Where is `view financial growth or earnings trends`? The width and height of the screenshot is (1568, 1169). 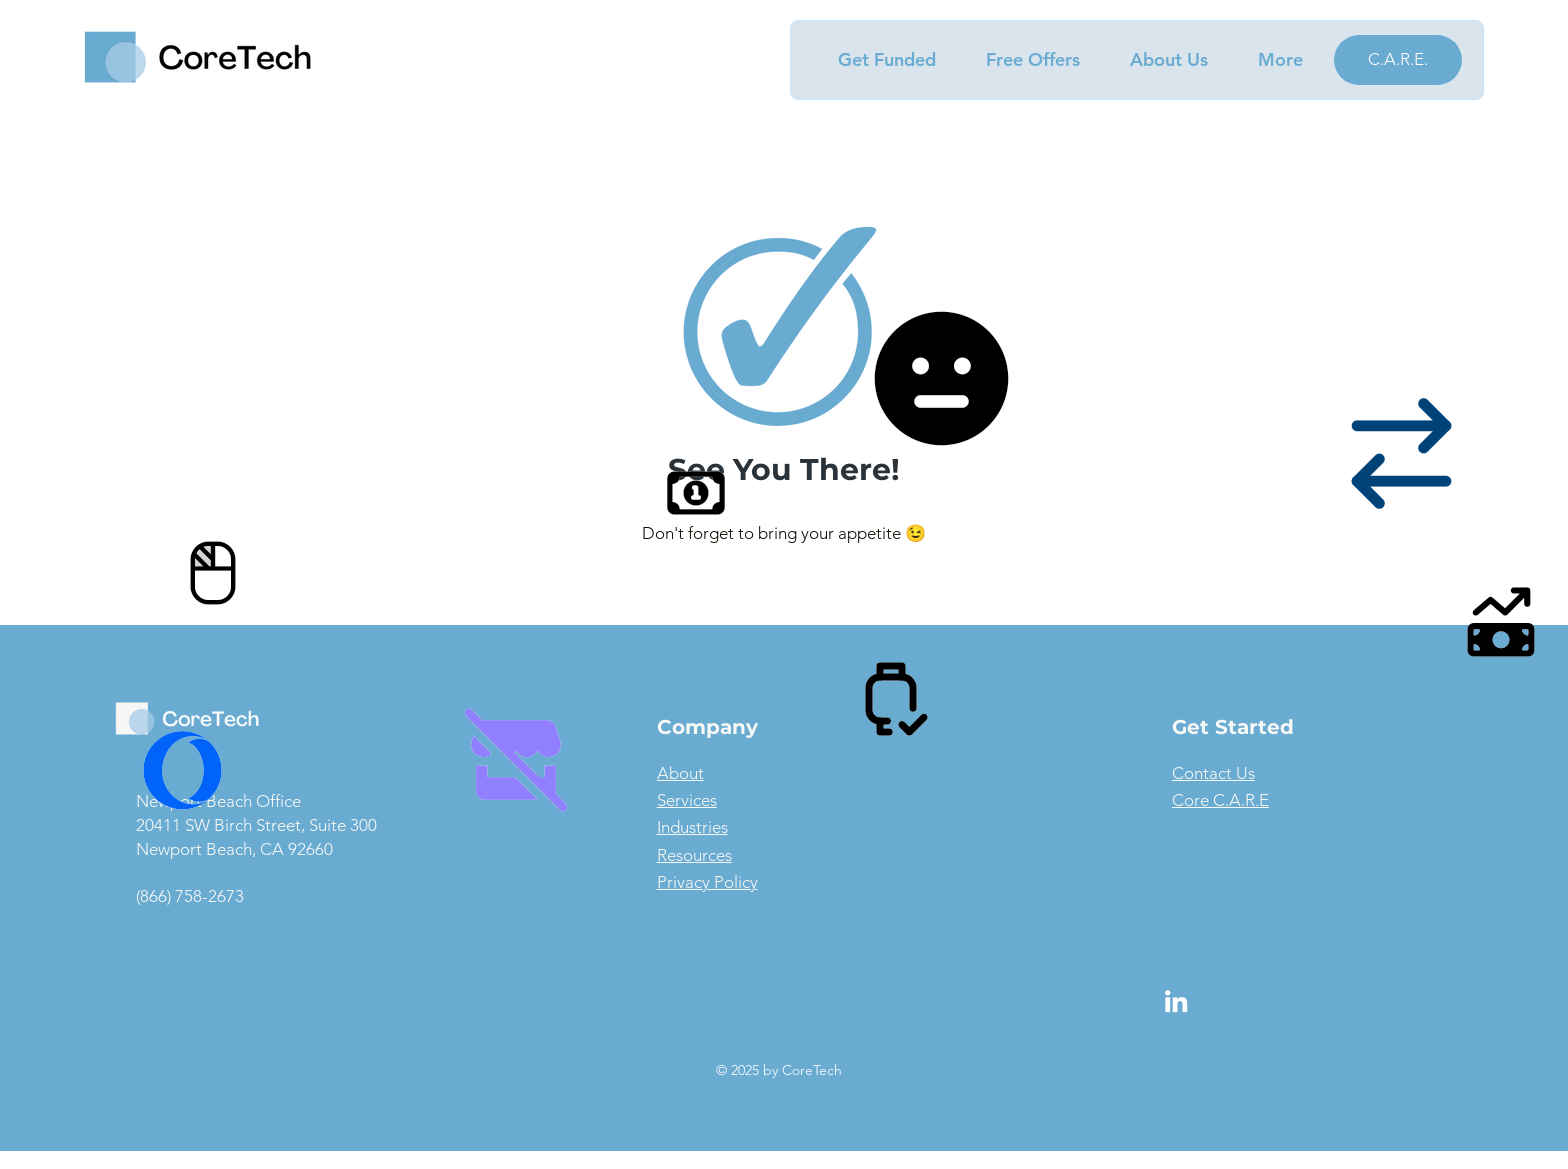 view financial growth or earnings trends is located at coordinates (1501, 623).